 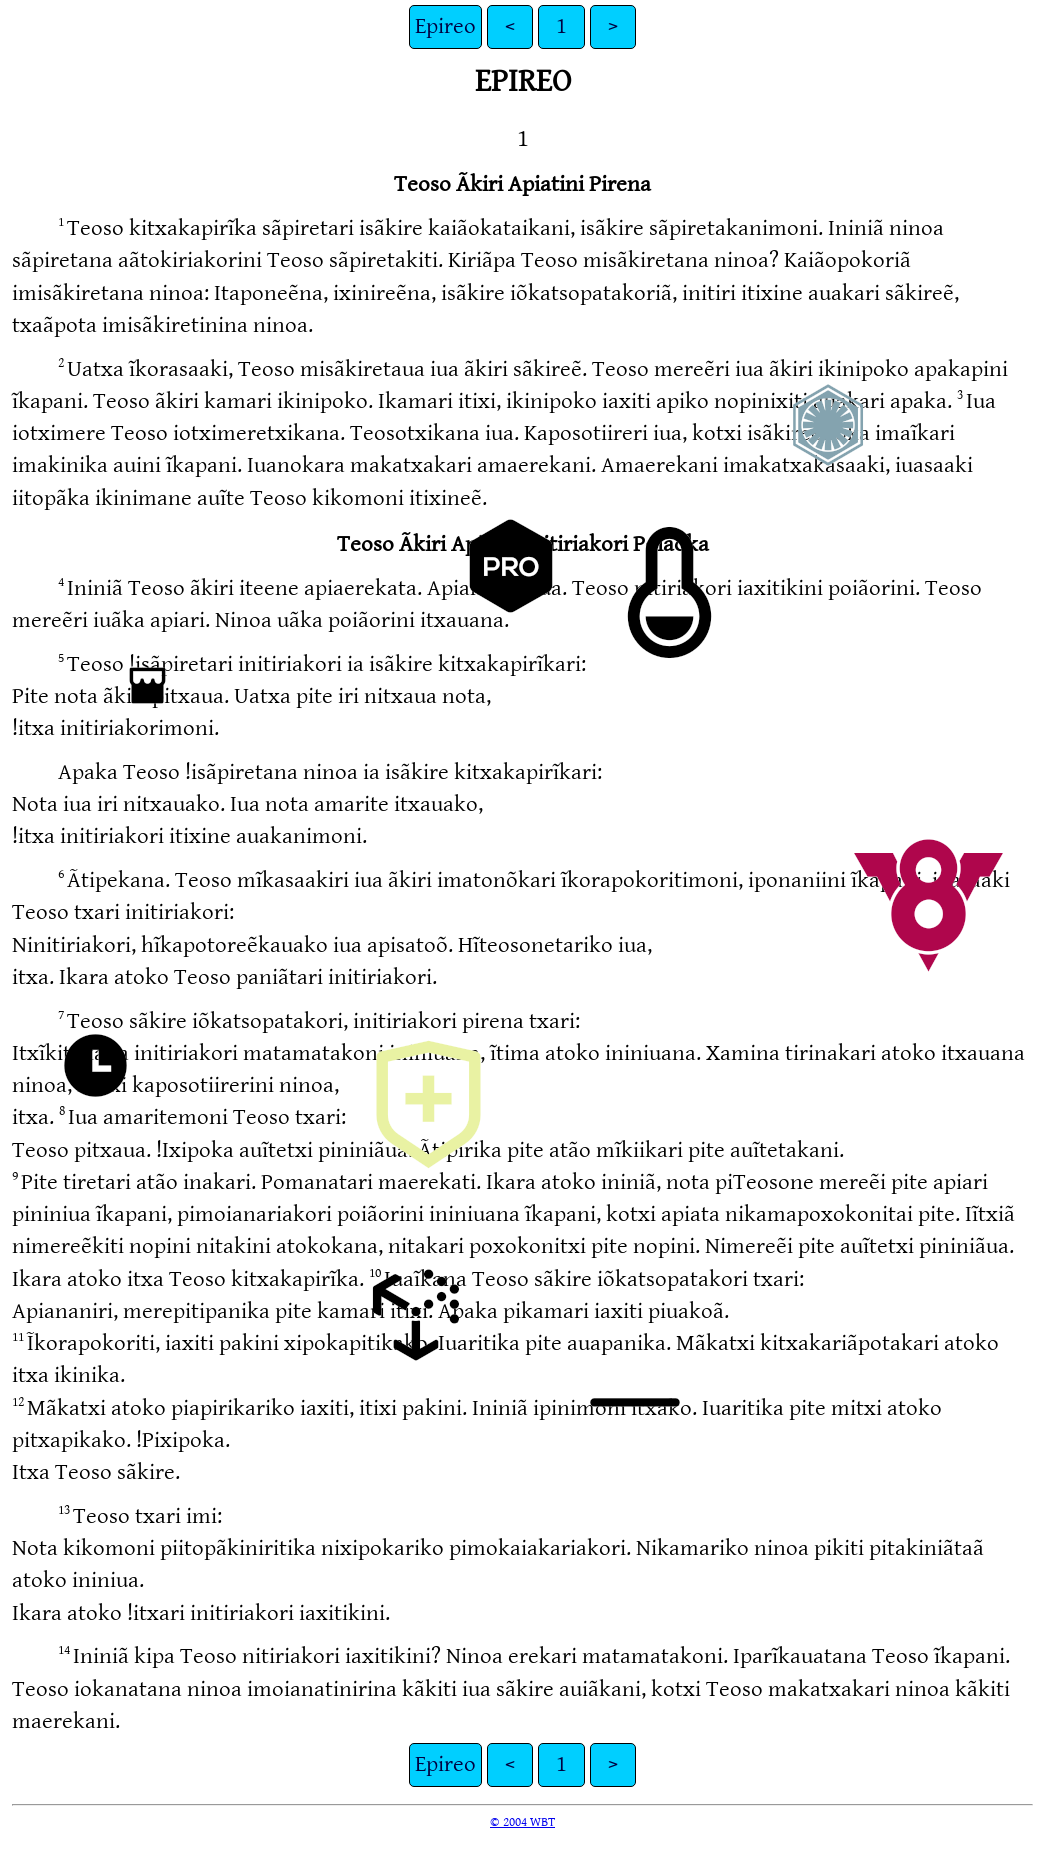 I want to click on themeco brand logo, so click(x=511, y=566).